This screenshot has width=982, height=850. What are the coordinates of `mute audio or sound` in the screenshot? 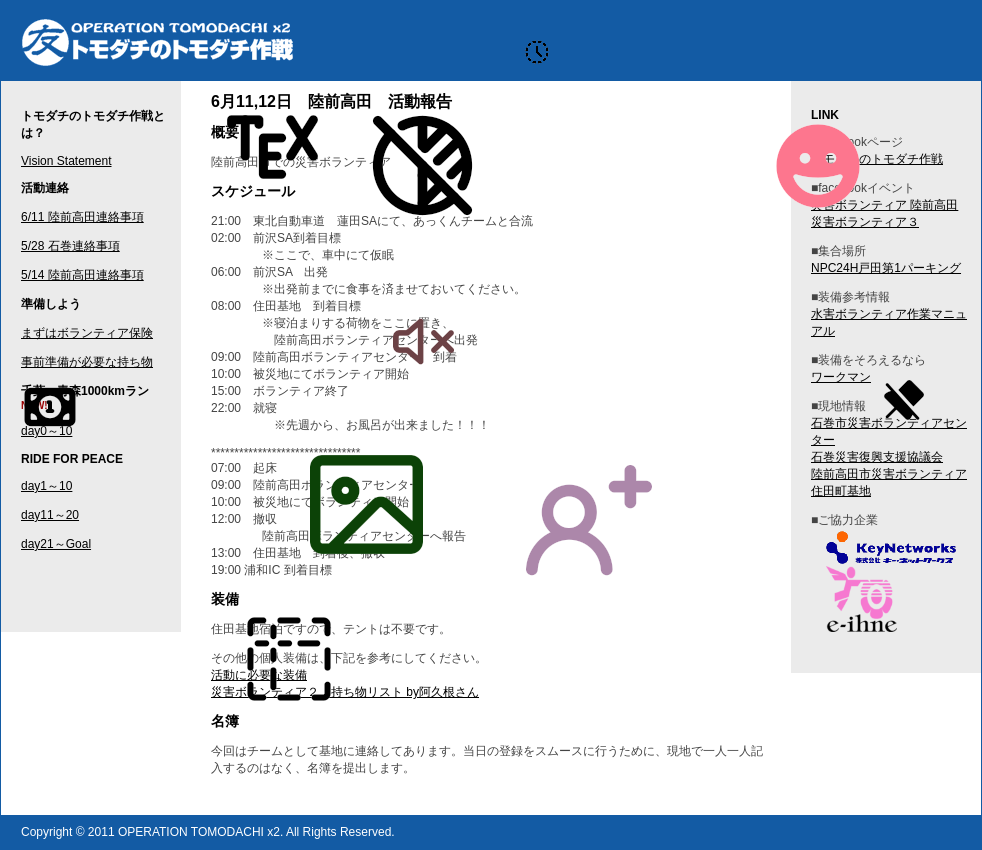 It's located at (423, 341).